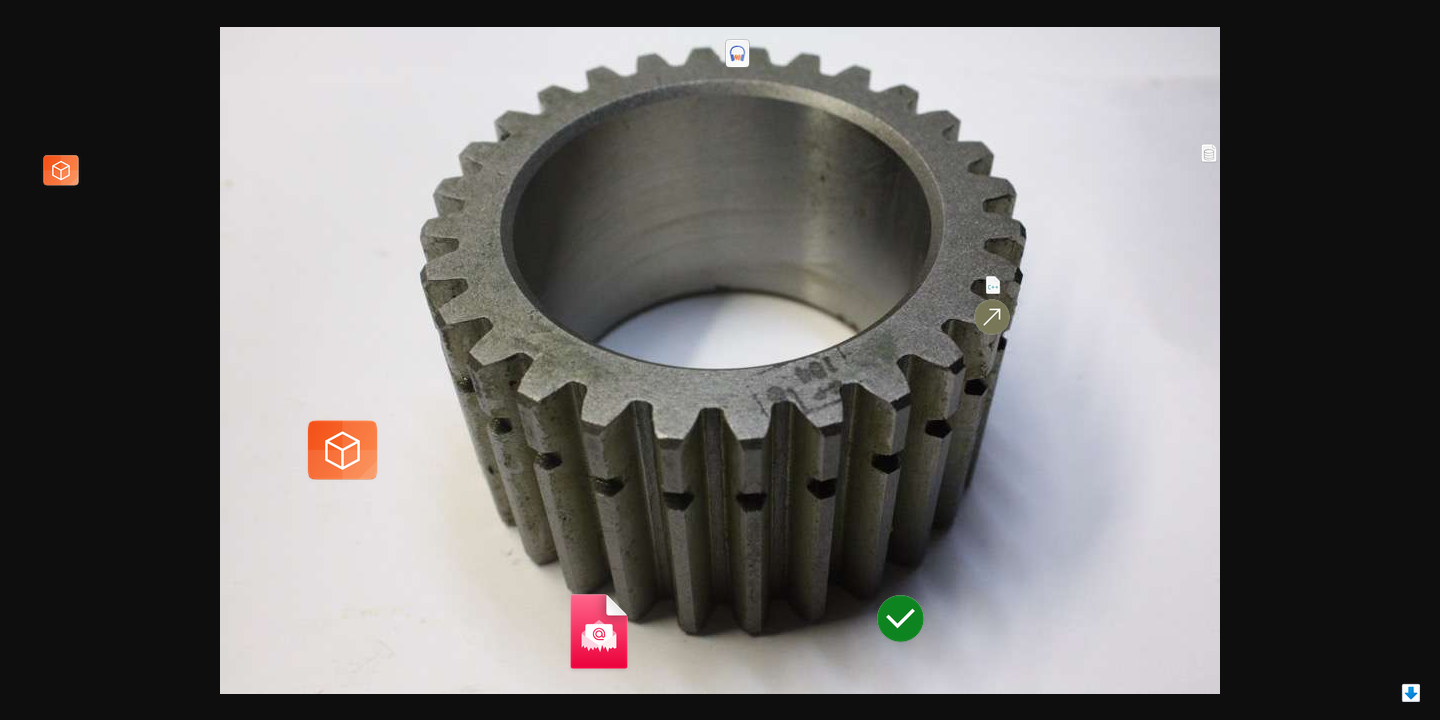 The height and width of the screenshot is (720, 1440). I want to click on a C++ source code file, so click(993, 285).